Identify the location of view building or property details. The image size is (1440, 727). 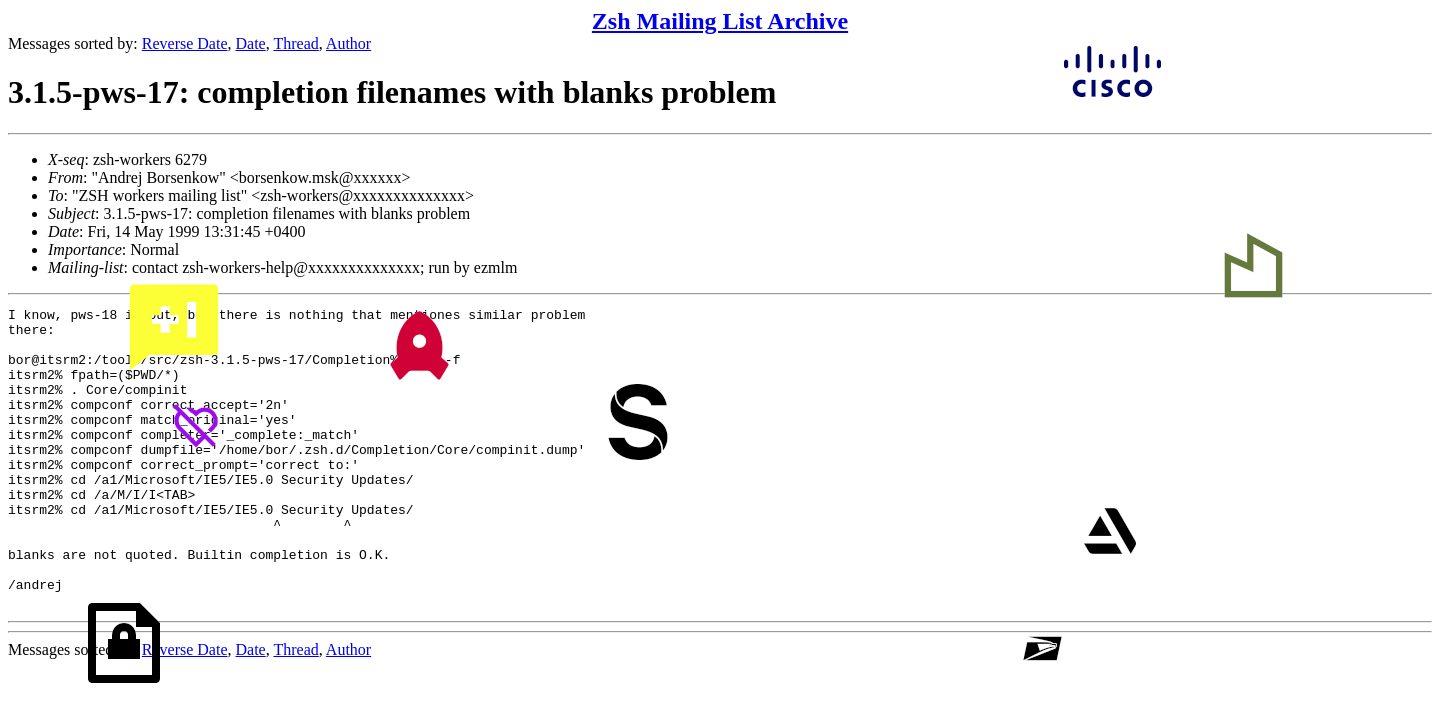
(1253, 268).